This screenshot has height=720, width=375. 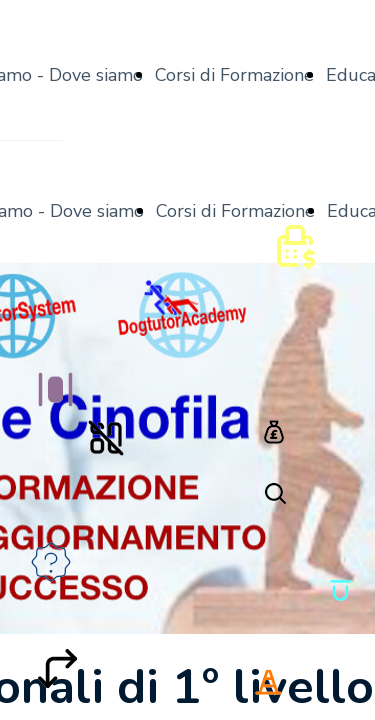 I want to click on apply overline text formatting, so click(x=340, y=590).